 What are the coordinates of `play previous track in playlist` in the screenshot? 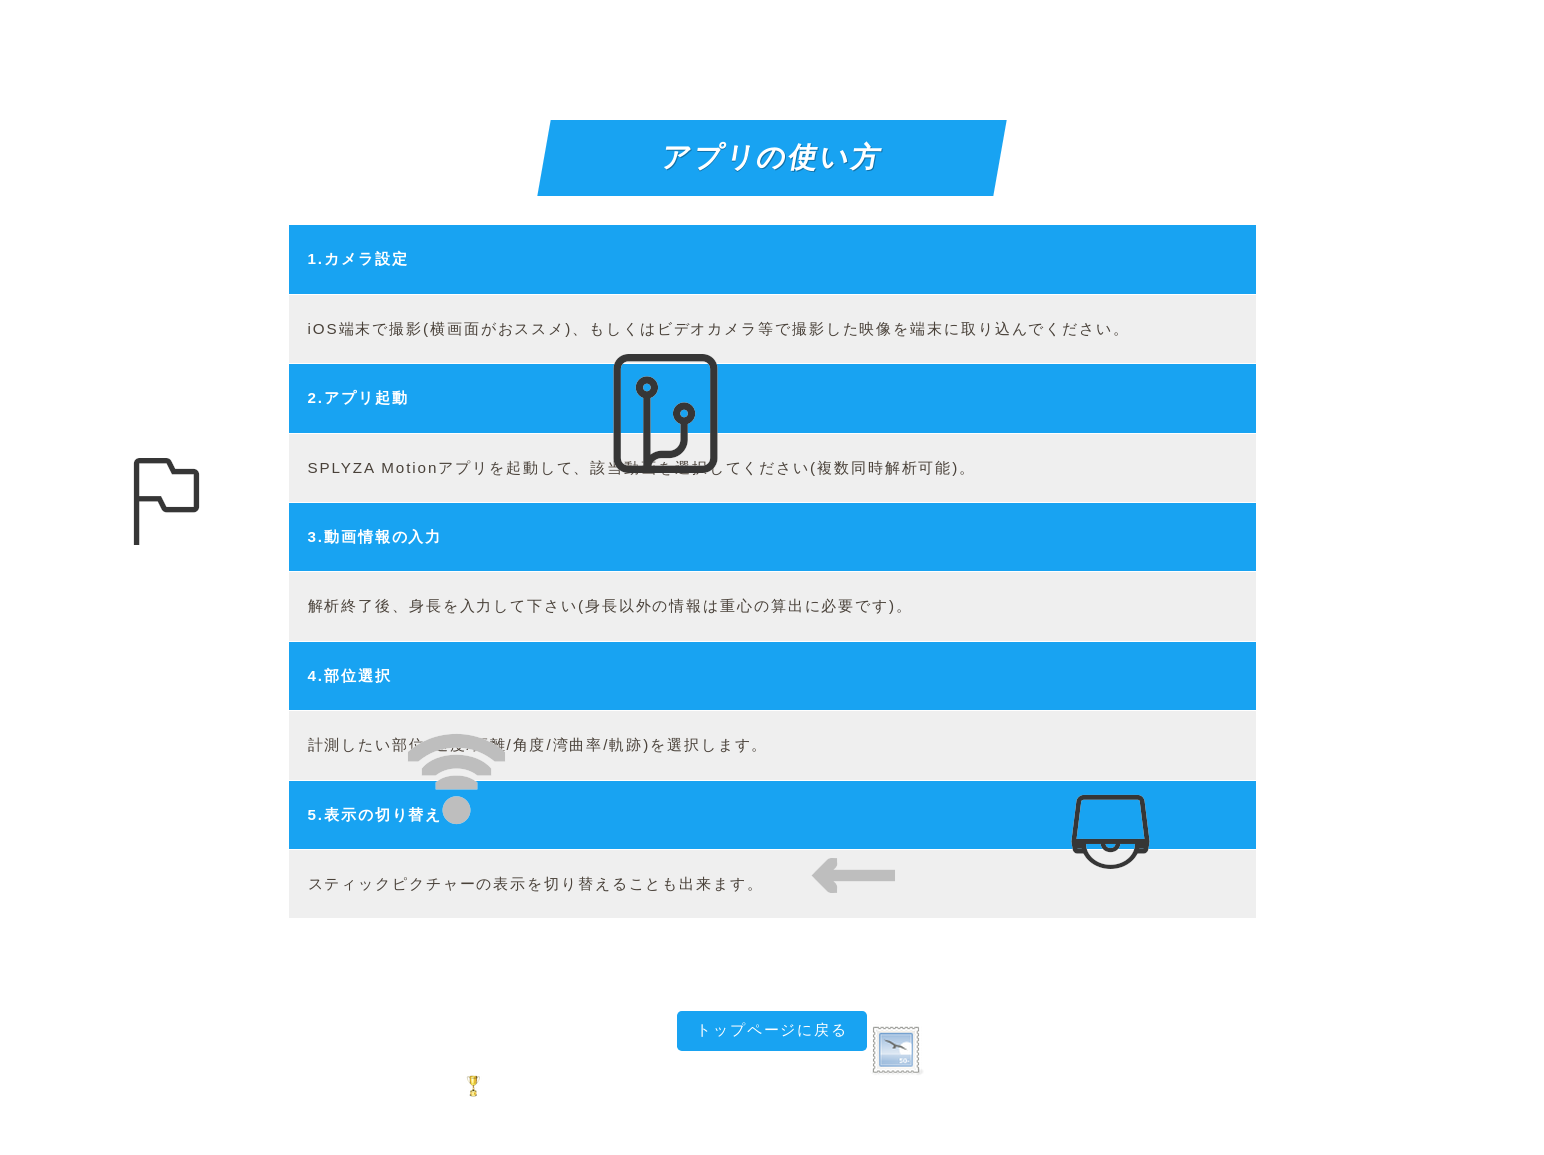 It's located at (854, 875).